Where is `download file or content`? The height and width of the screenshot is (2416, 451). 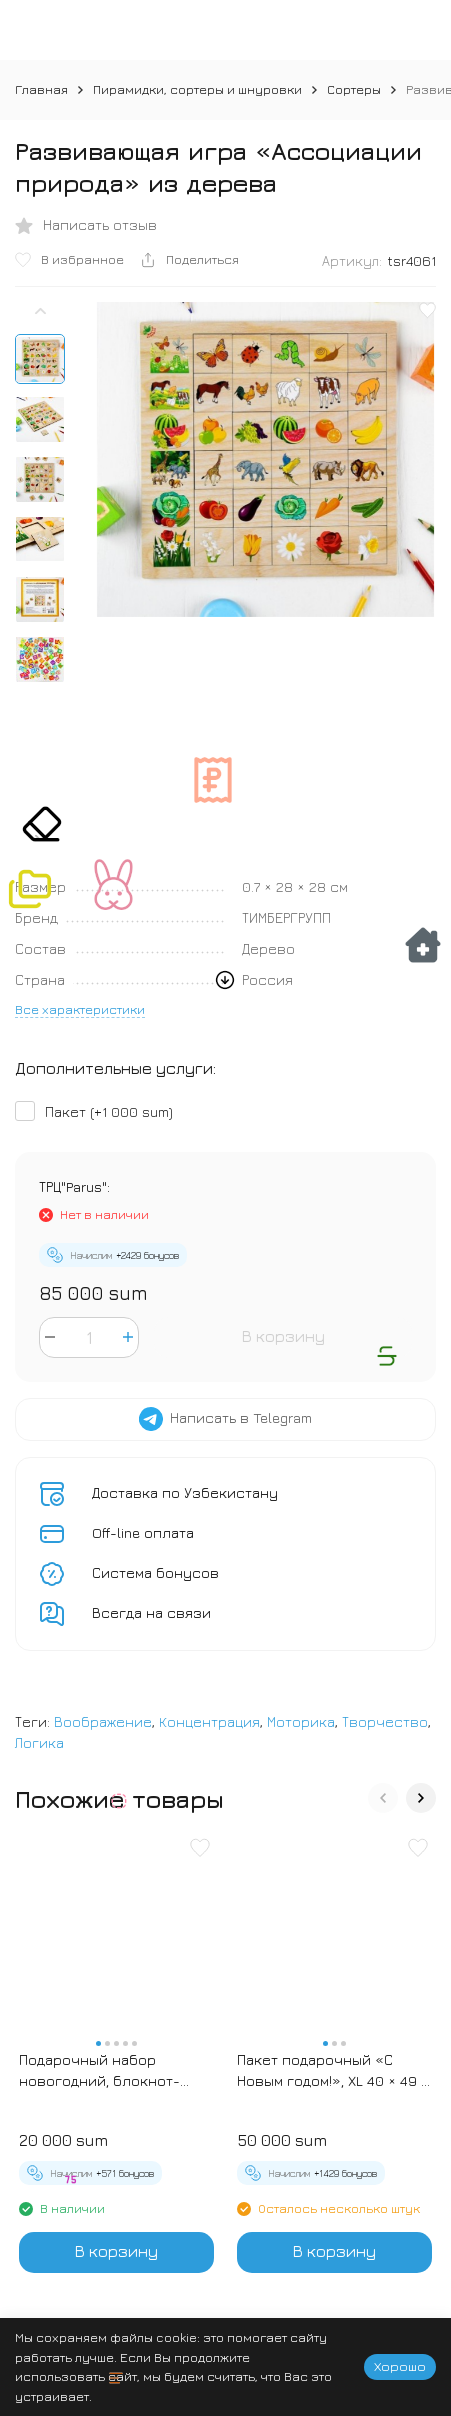 download file or content is located at coordinates (225, 980).